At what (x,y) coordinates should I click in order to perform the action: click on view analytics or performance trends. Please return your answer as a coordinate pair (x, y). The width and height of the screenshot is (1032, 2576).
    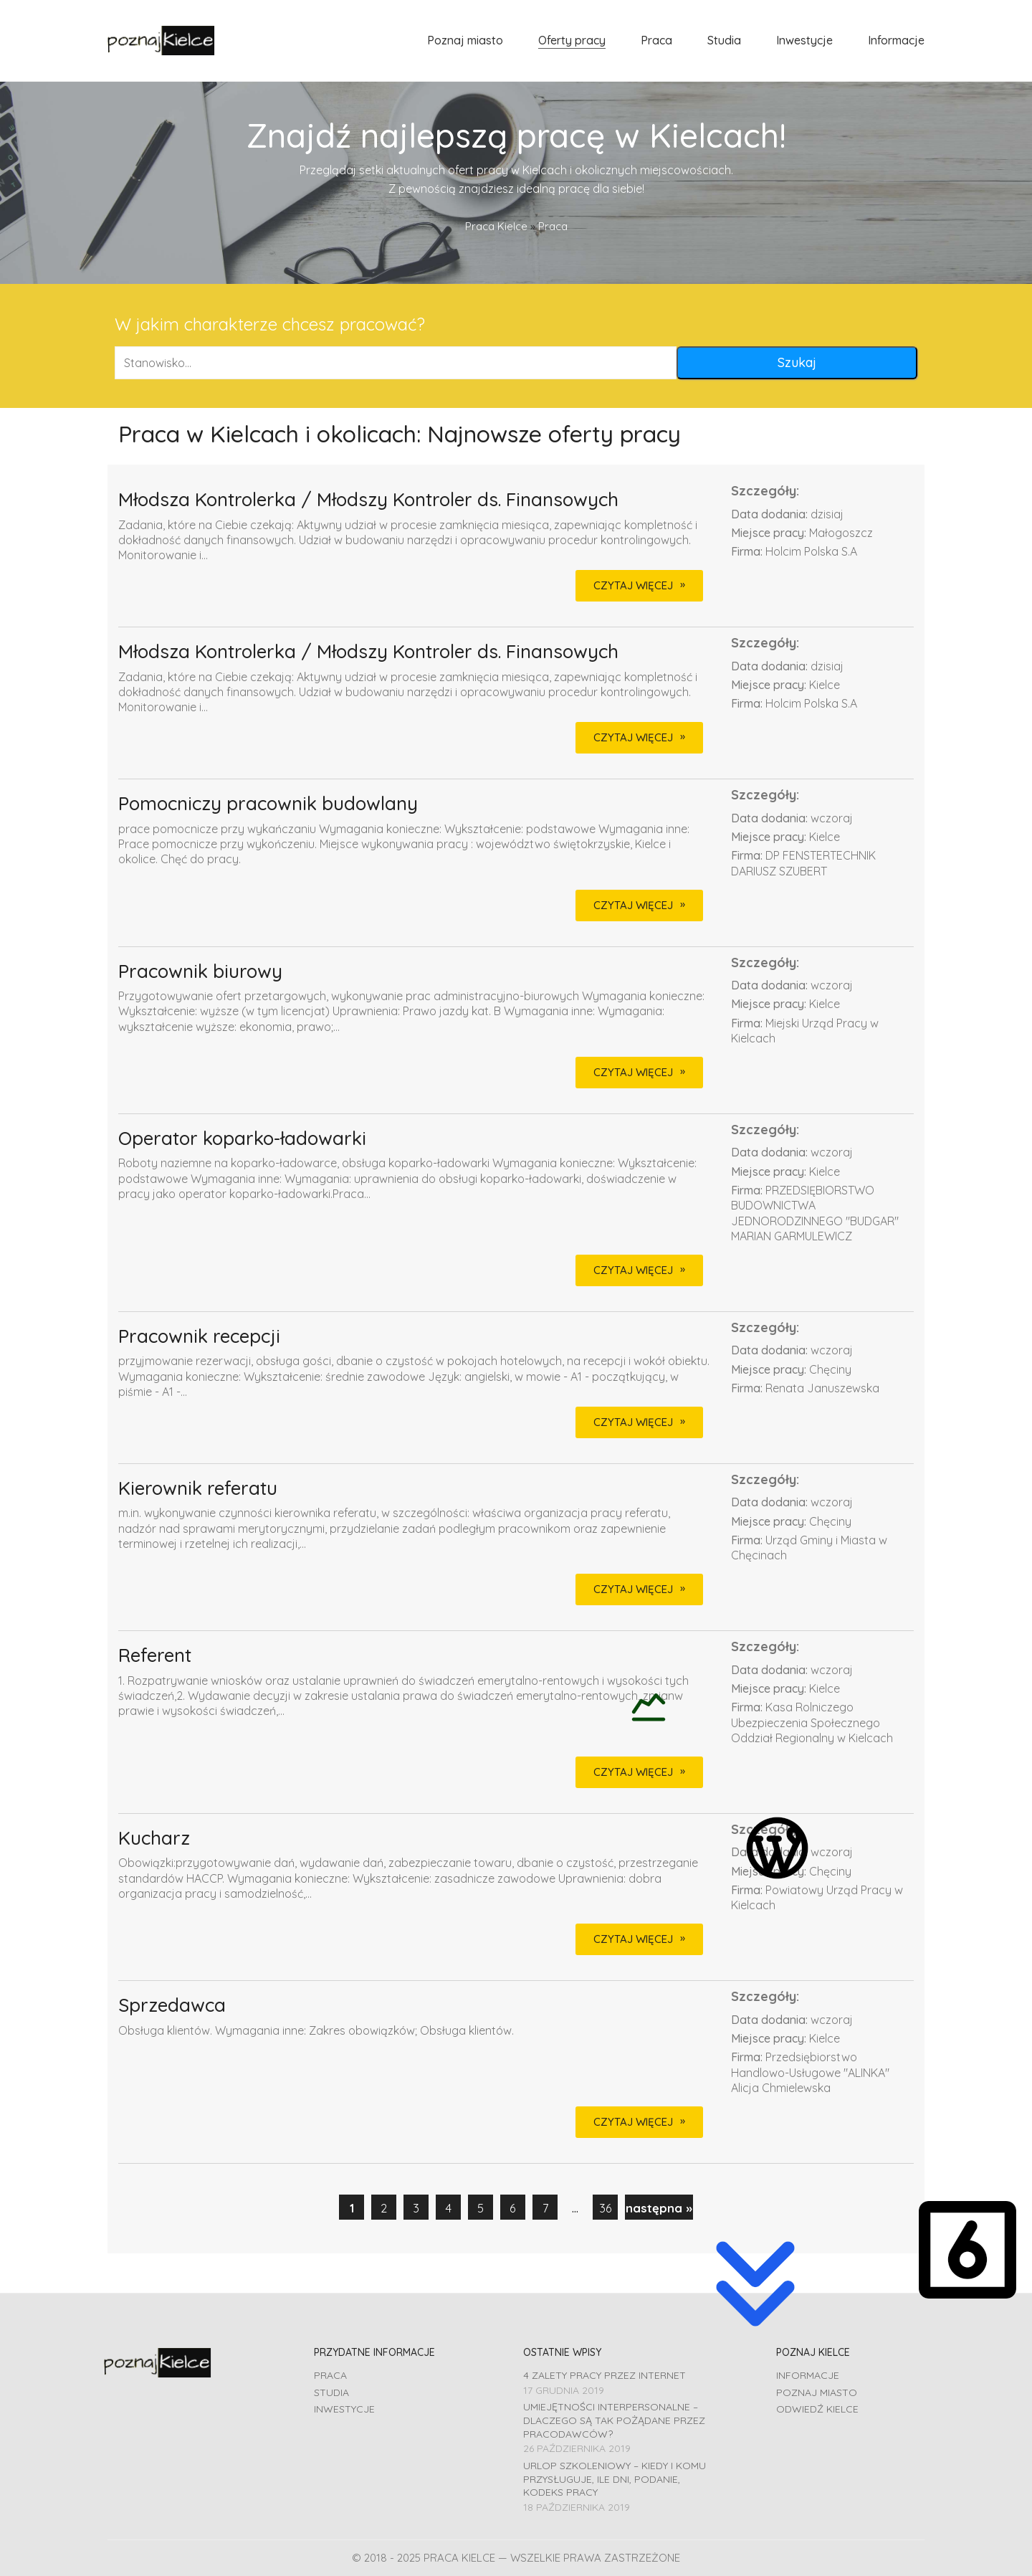
    Looking at the image, I should click on (649, 1706).